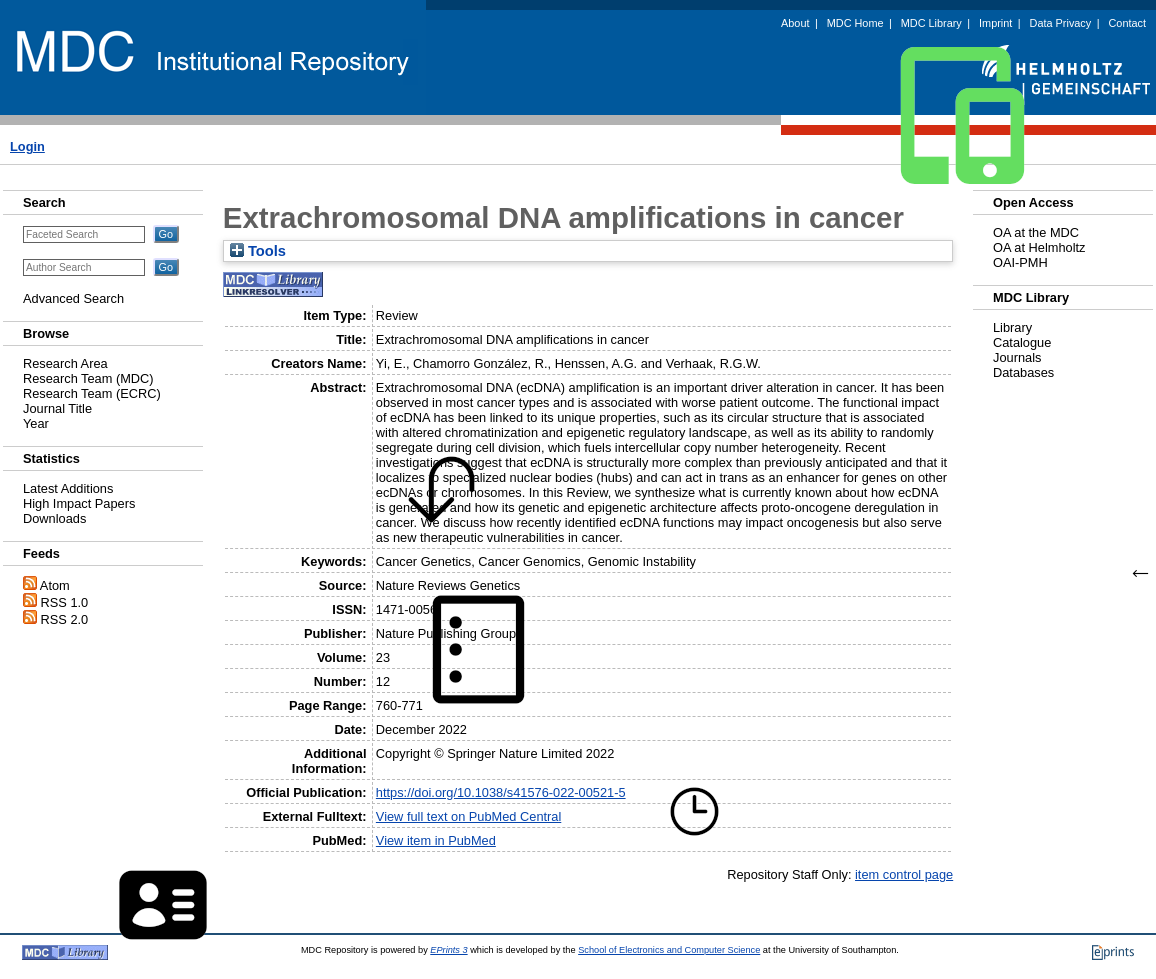 This screenshot has width=1156, height=979. What do you see at coordinates (163, 905) in the screenshot?
I see `view your profile or ID card` at bounding box center [163, 905].